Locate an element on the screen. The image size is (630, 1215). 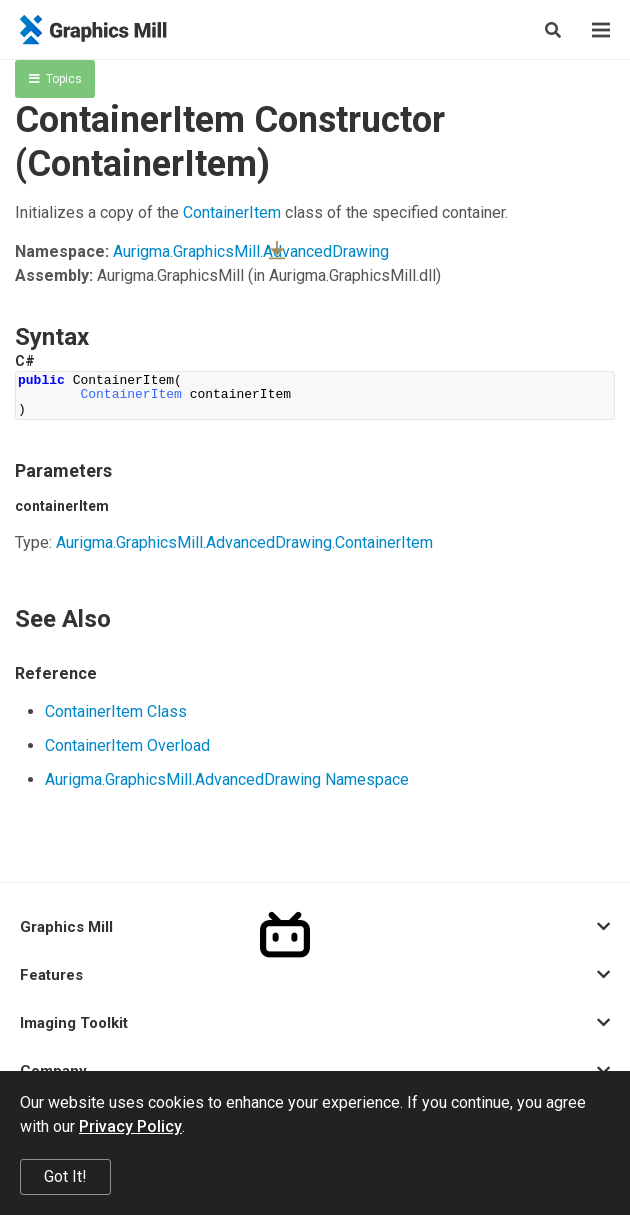
open Bilibili app is located at coordinates (285, 935).